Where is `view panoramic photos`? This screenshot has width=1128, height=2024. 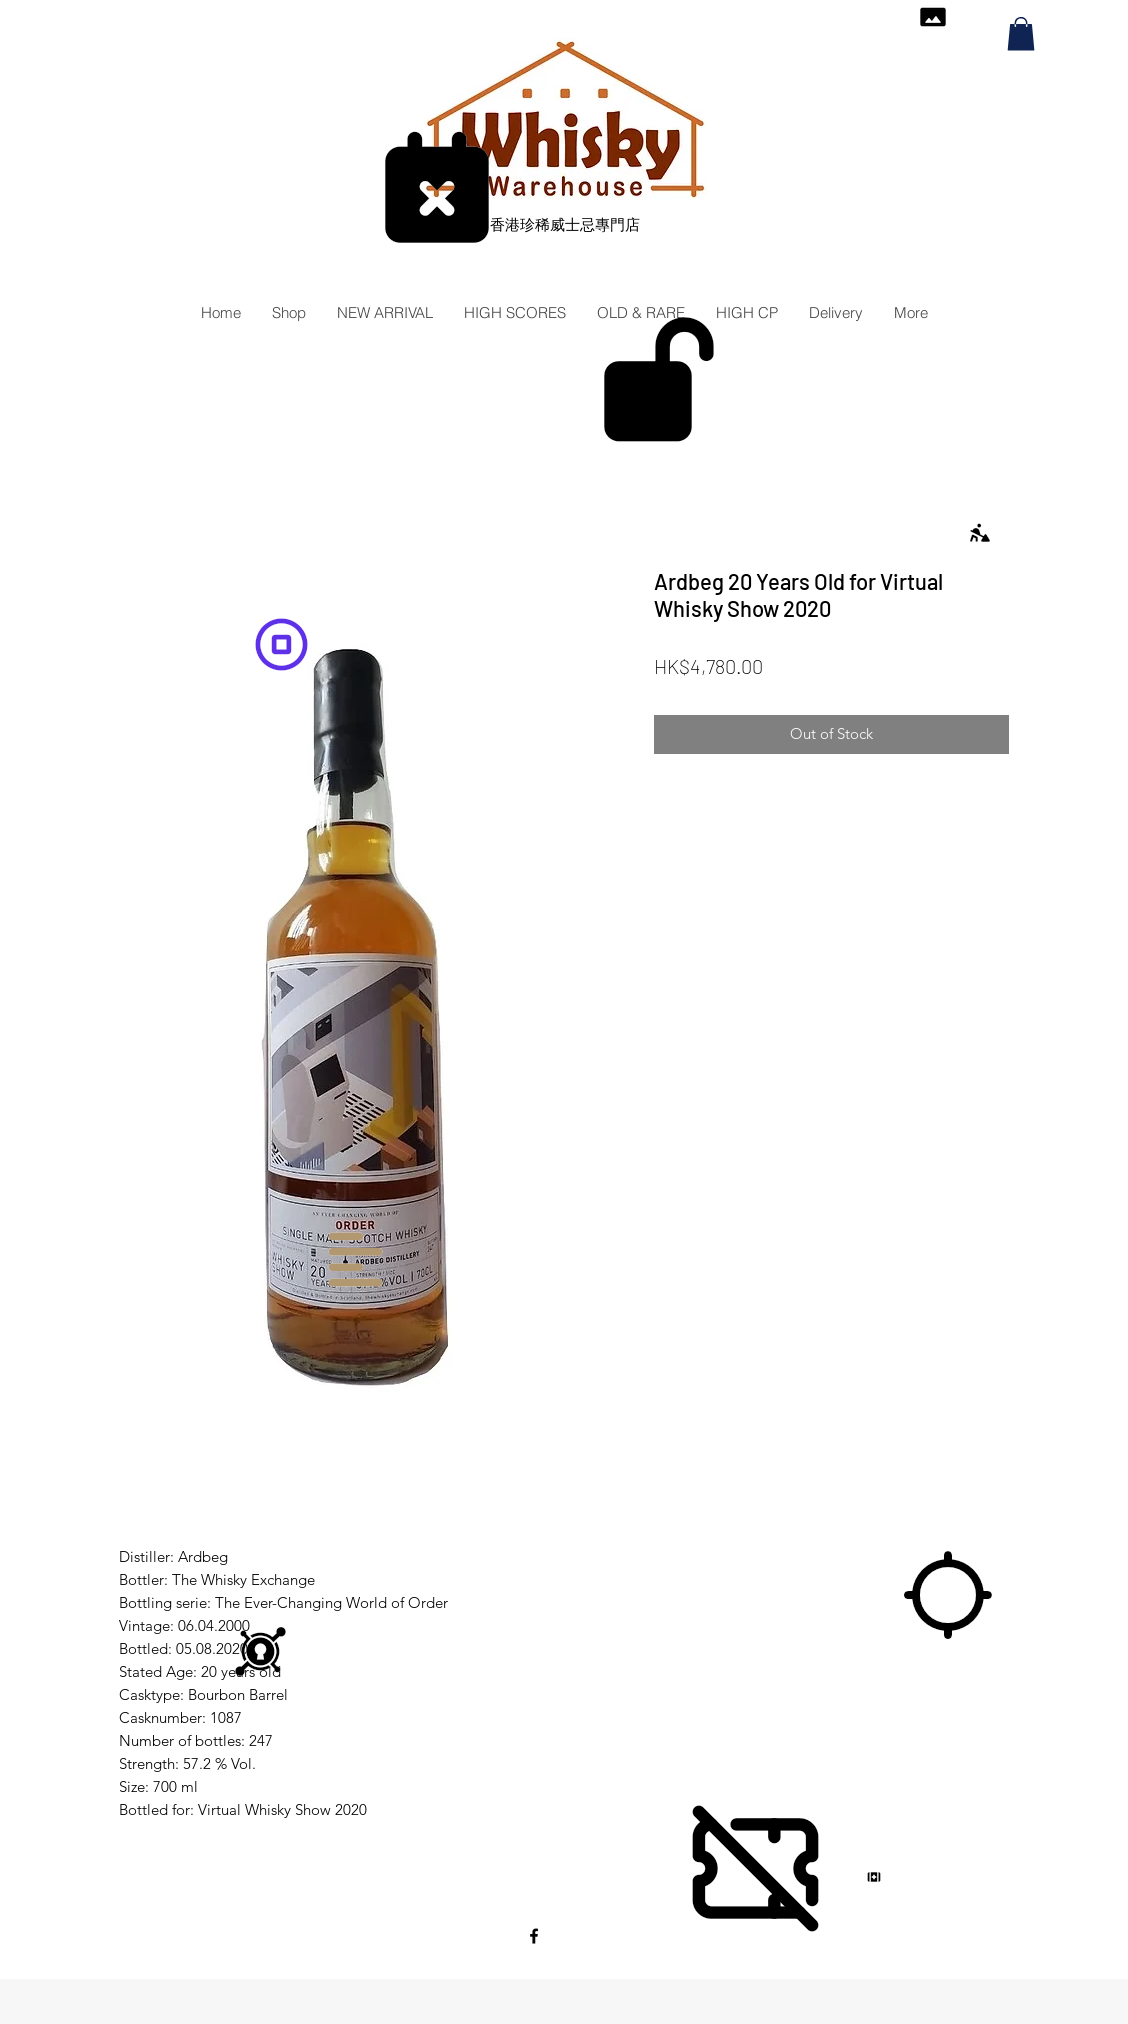 view panoramic photos is located at coordinates (933, 17).